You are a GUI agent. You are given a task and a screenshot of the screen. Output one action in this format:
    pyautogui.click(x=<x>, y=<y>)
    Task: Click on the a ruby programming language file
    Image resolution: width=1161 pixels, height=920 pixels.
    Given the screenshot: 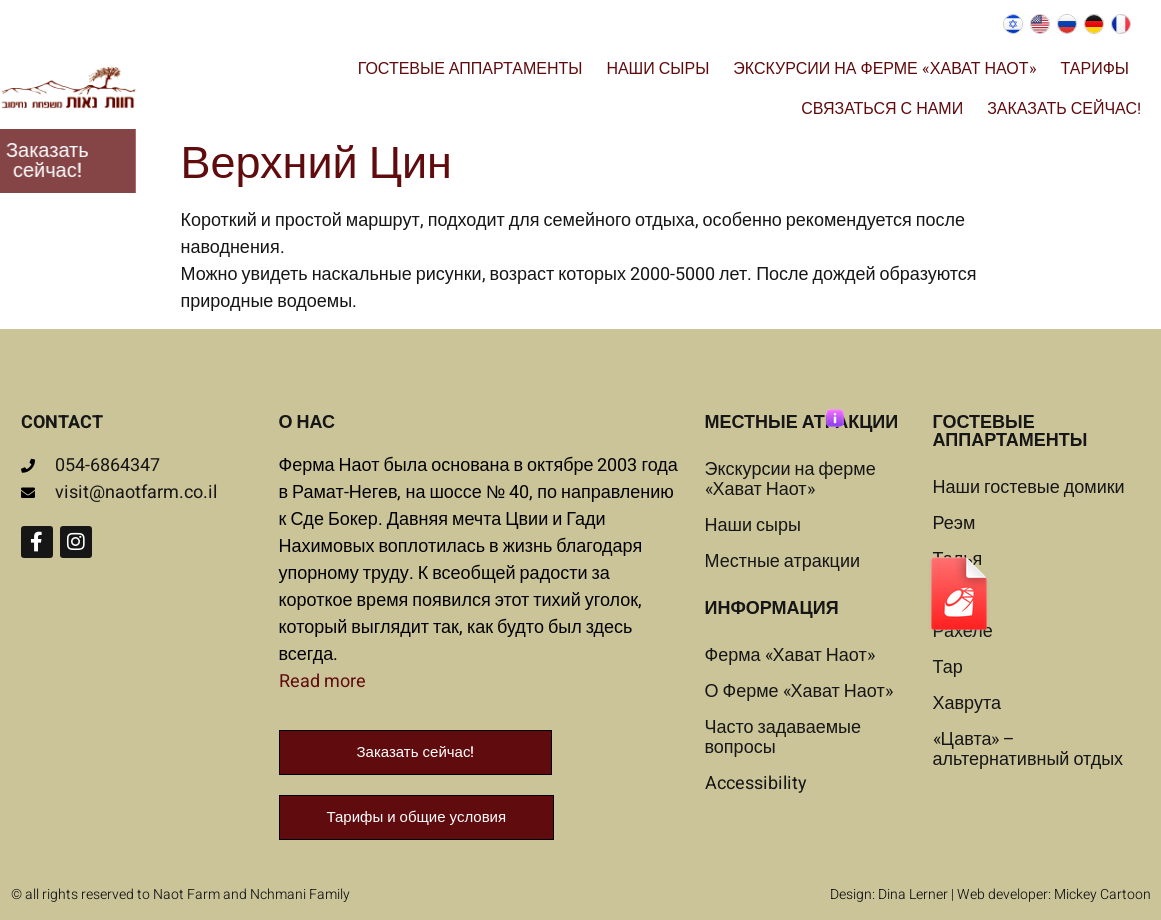 What is the action you would take?
    pyautogui.click(x=959, y=595)
    